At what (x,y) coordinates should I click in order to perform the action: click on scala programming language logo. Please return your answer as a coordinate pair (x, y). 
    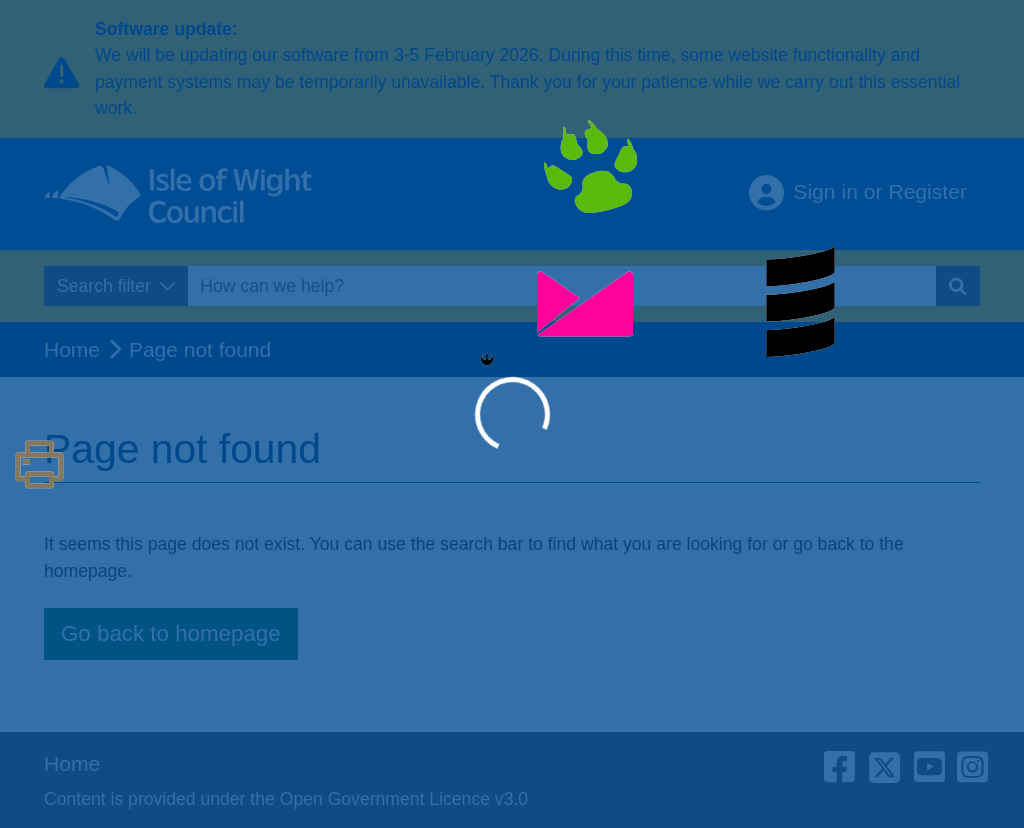
    Looking at the image, I should click on (800, 301).